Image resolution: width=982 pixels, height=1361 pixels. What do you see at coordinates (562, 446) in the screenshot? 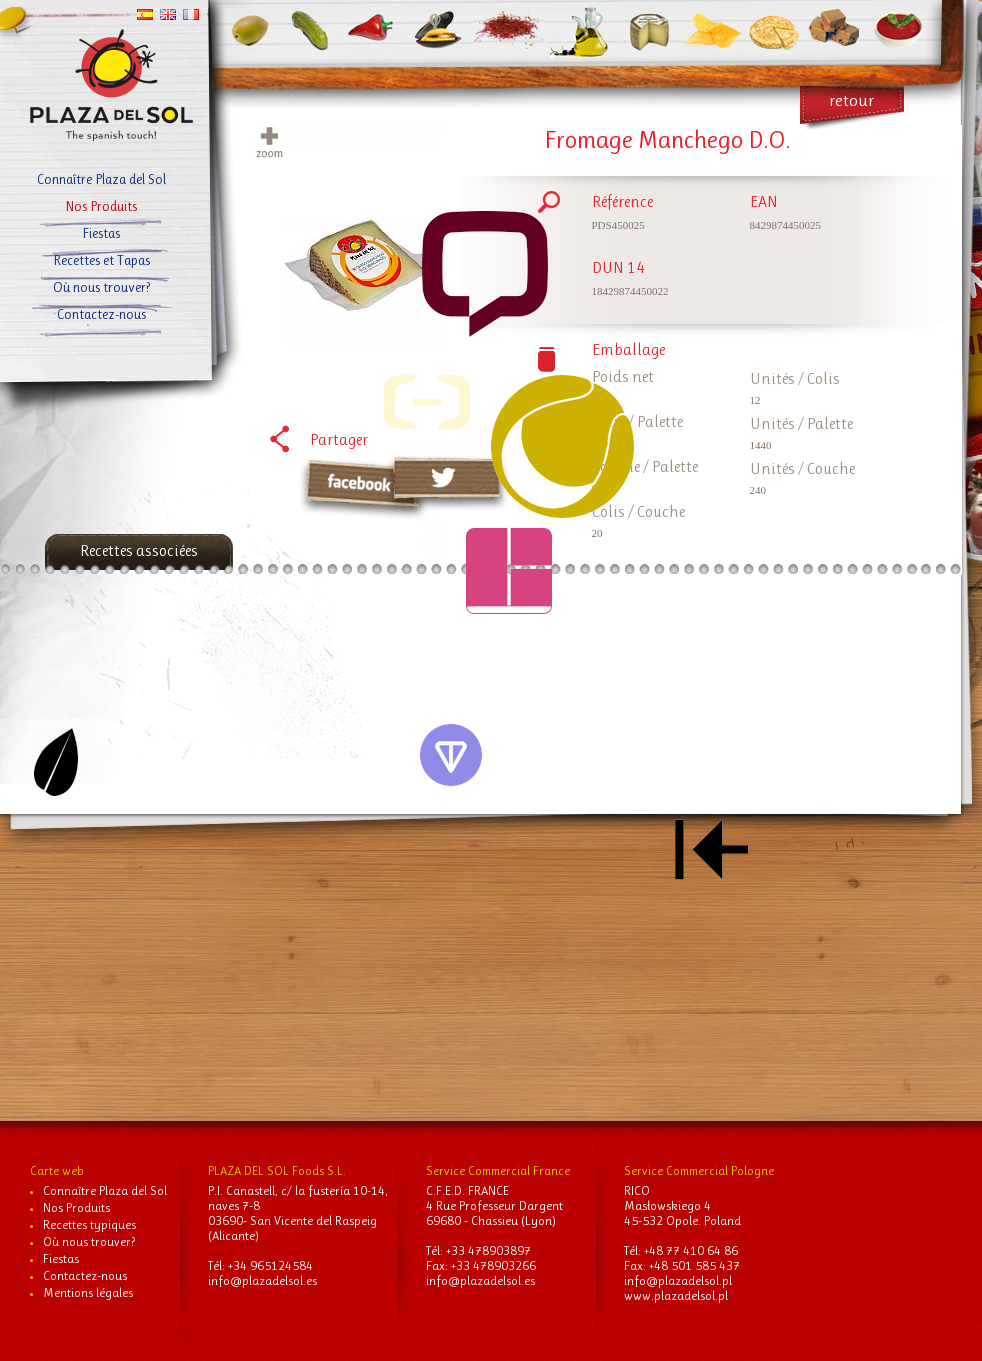
I see `open Cinema 4D application` at bounding box center [562, 446].